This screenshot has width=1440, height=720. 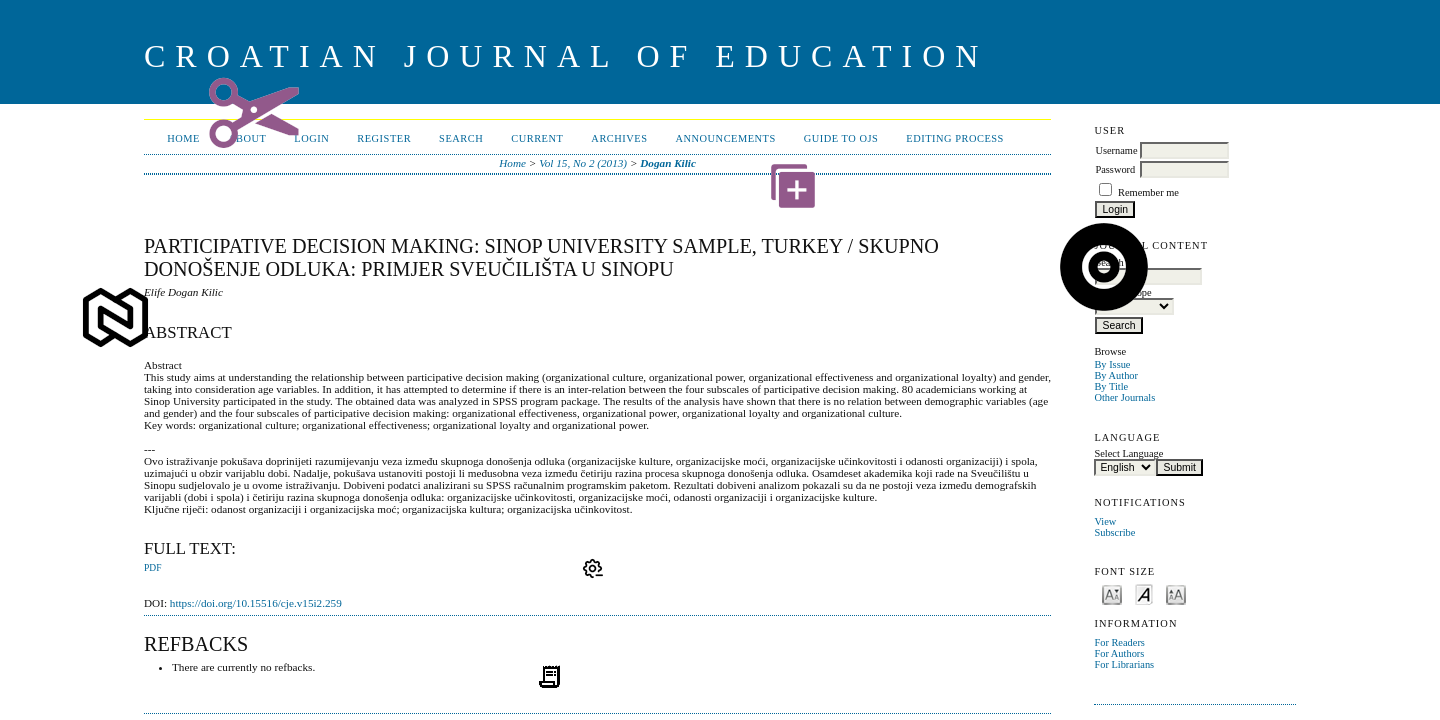 I want to click on view receipt or transaction details, so click(x=549, y=676).